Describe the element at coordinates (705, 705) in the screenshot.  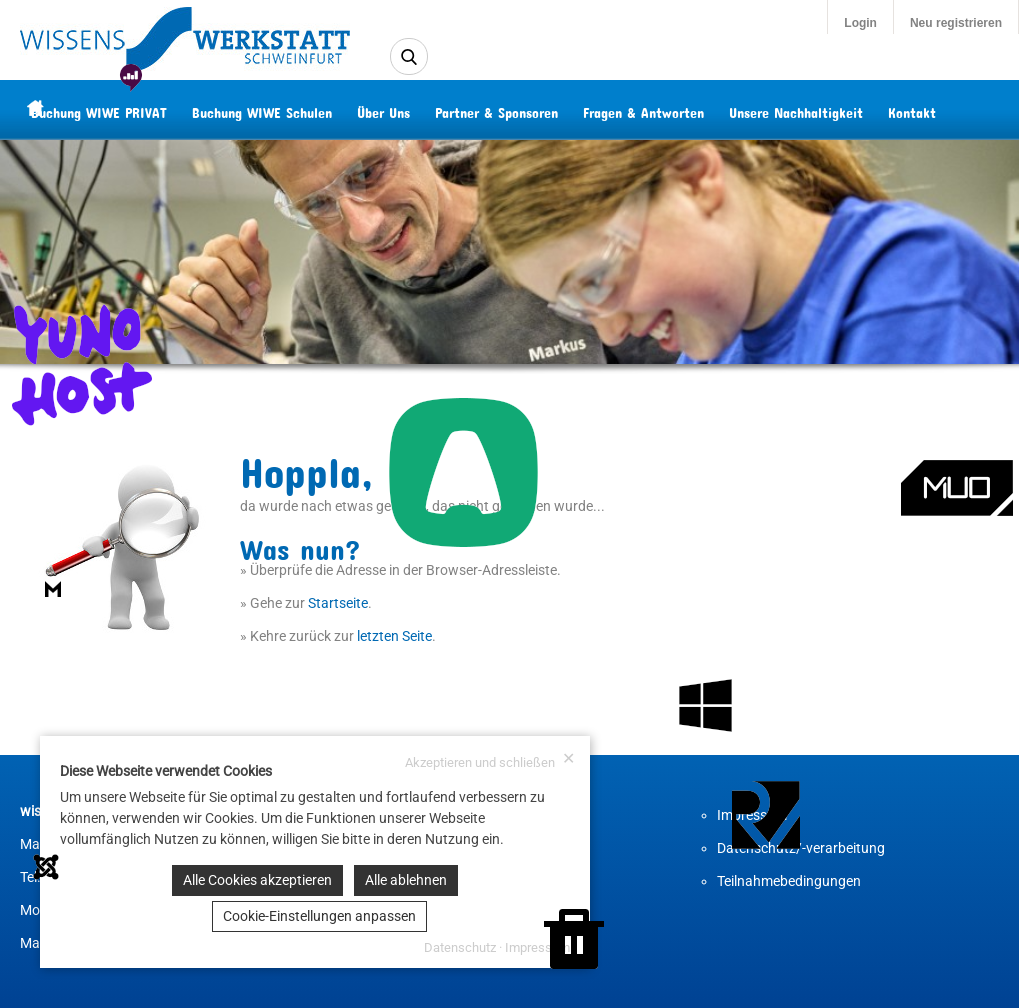
I see `windows operating system logo` at that location.